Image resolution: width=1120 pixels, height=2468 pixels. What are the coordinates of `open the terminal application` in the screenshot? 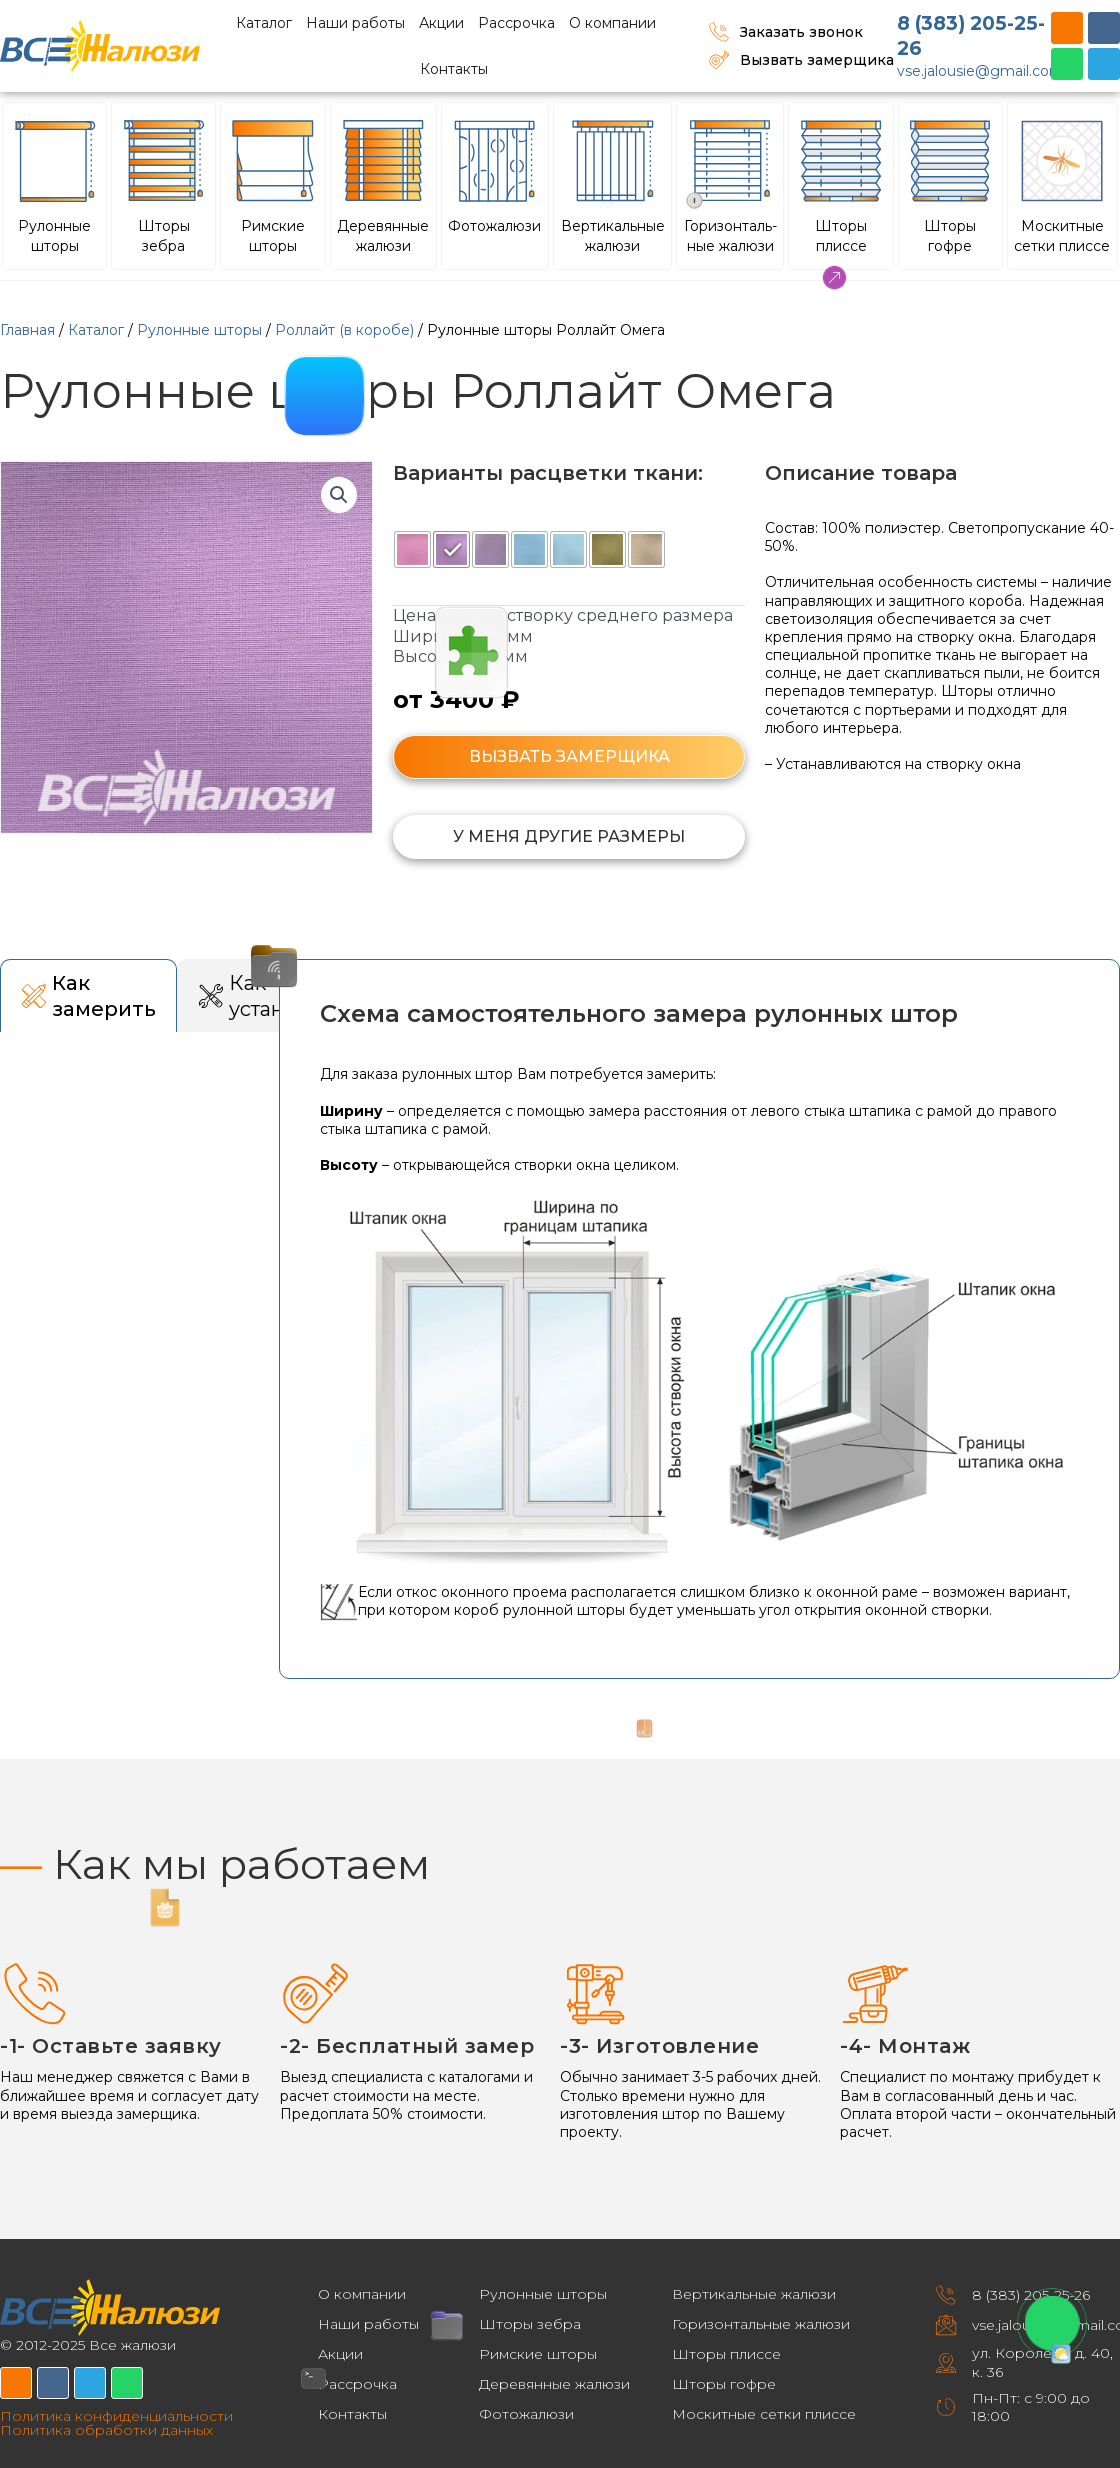 It's located at (313, 2378).